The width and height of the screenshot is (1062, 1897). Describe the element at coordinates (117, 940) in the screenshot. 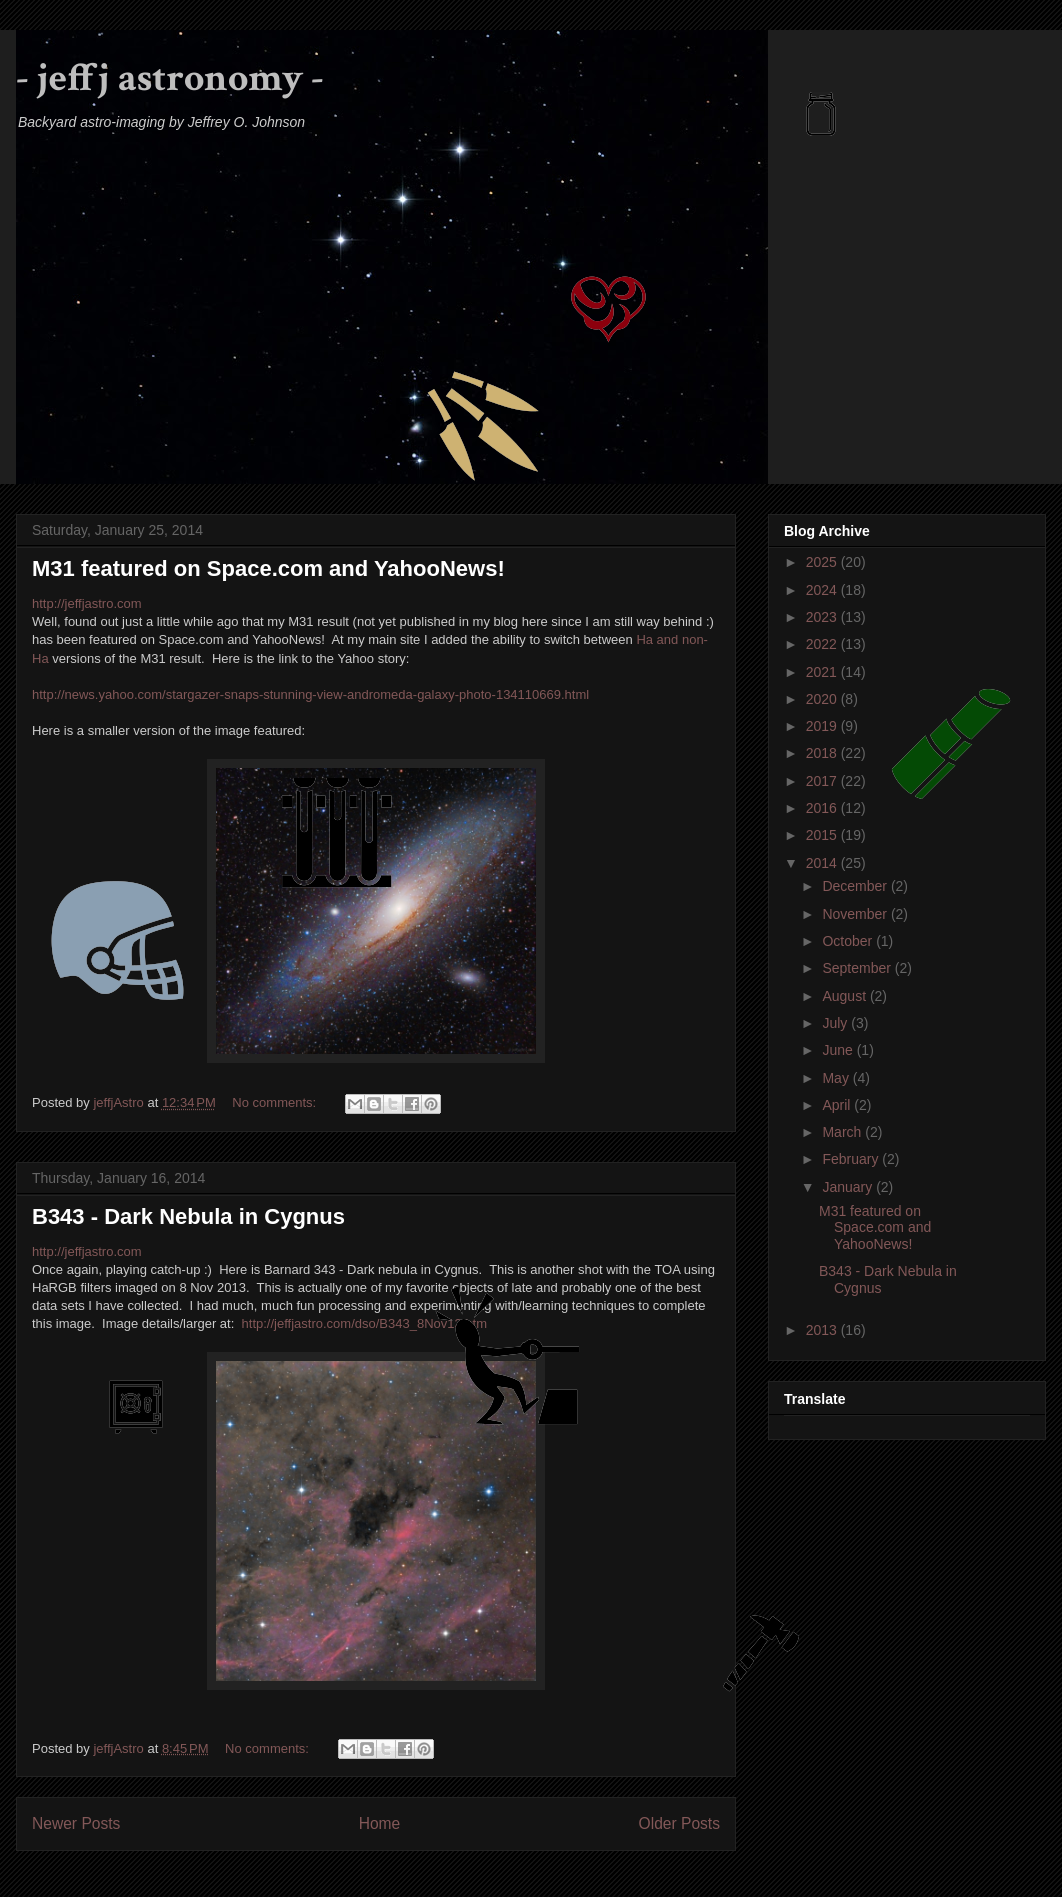

I see `access american football content or games` at that location.